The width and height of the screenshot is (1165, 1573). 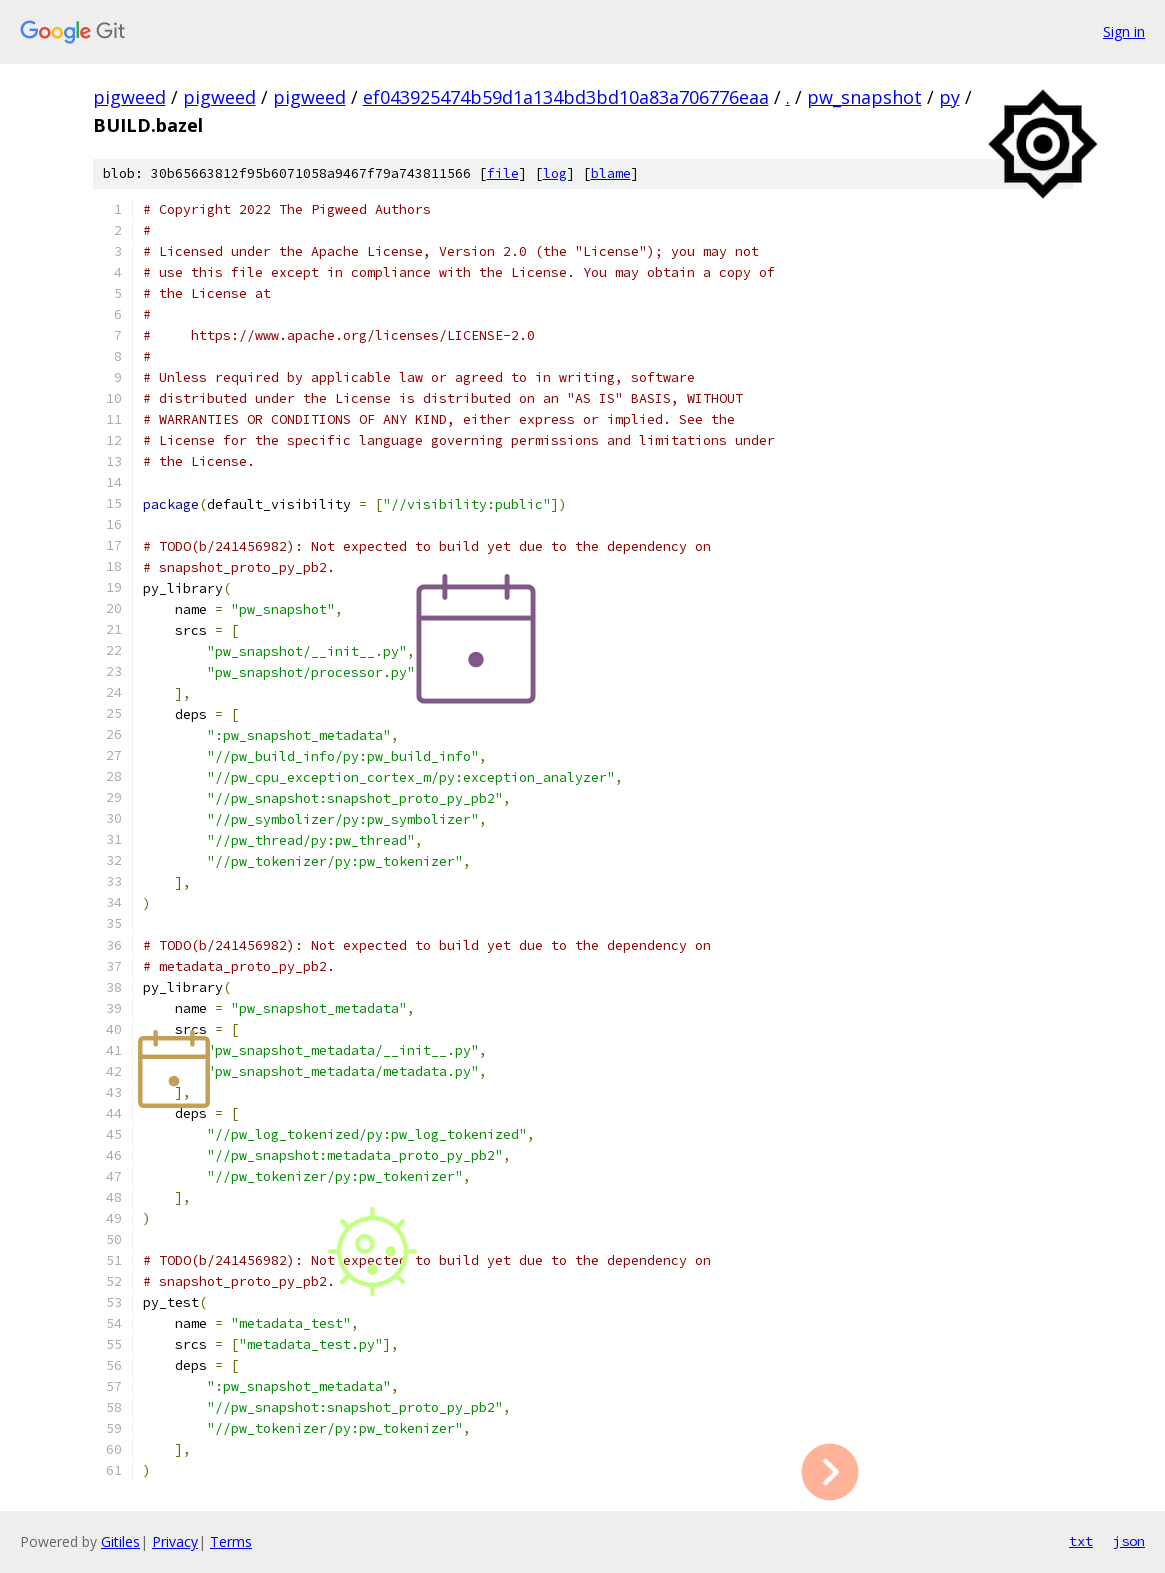 What do you see at coordinates (830, 1472) in the screenshot?
I see `go to the next item or page` at bounding box center [830, 1472].